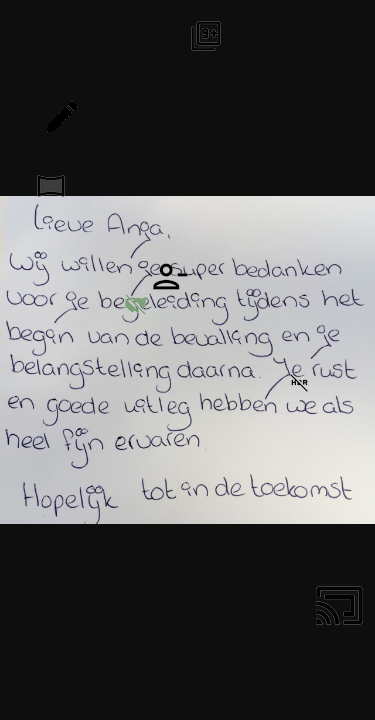 Image resolution: width=375 pixels, height=720 pixels. What do you see at coordinates (299, 382) in the screenshot?
I see `disable HDR mode in camera settings` at bounding box center [299, 382].